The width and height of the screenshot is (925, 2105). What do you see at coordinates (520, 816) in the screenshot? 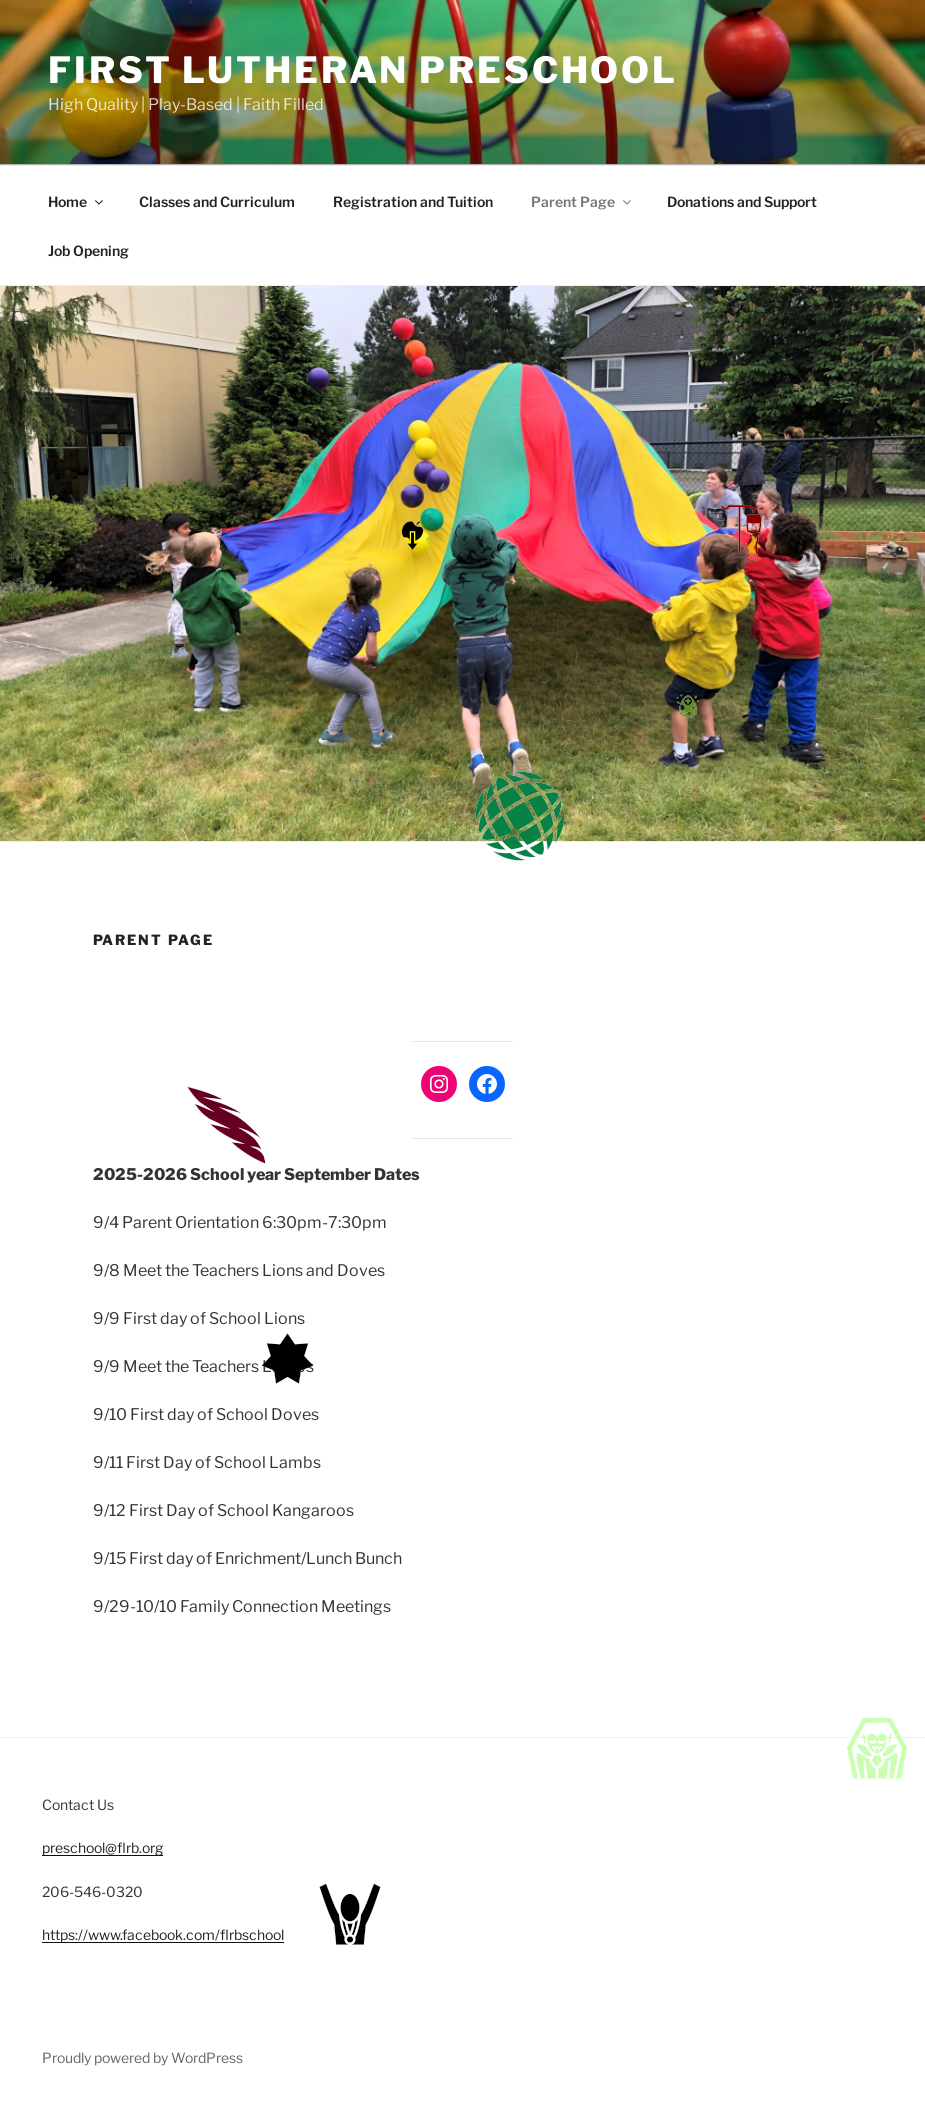
I see `access global or network settings` at bounding box center [520, 816].